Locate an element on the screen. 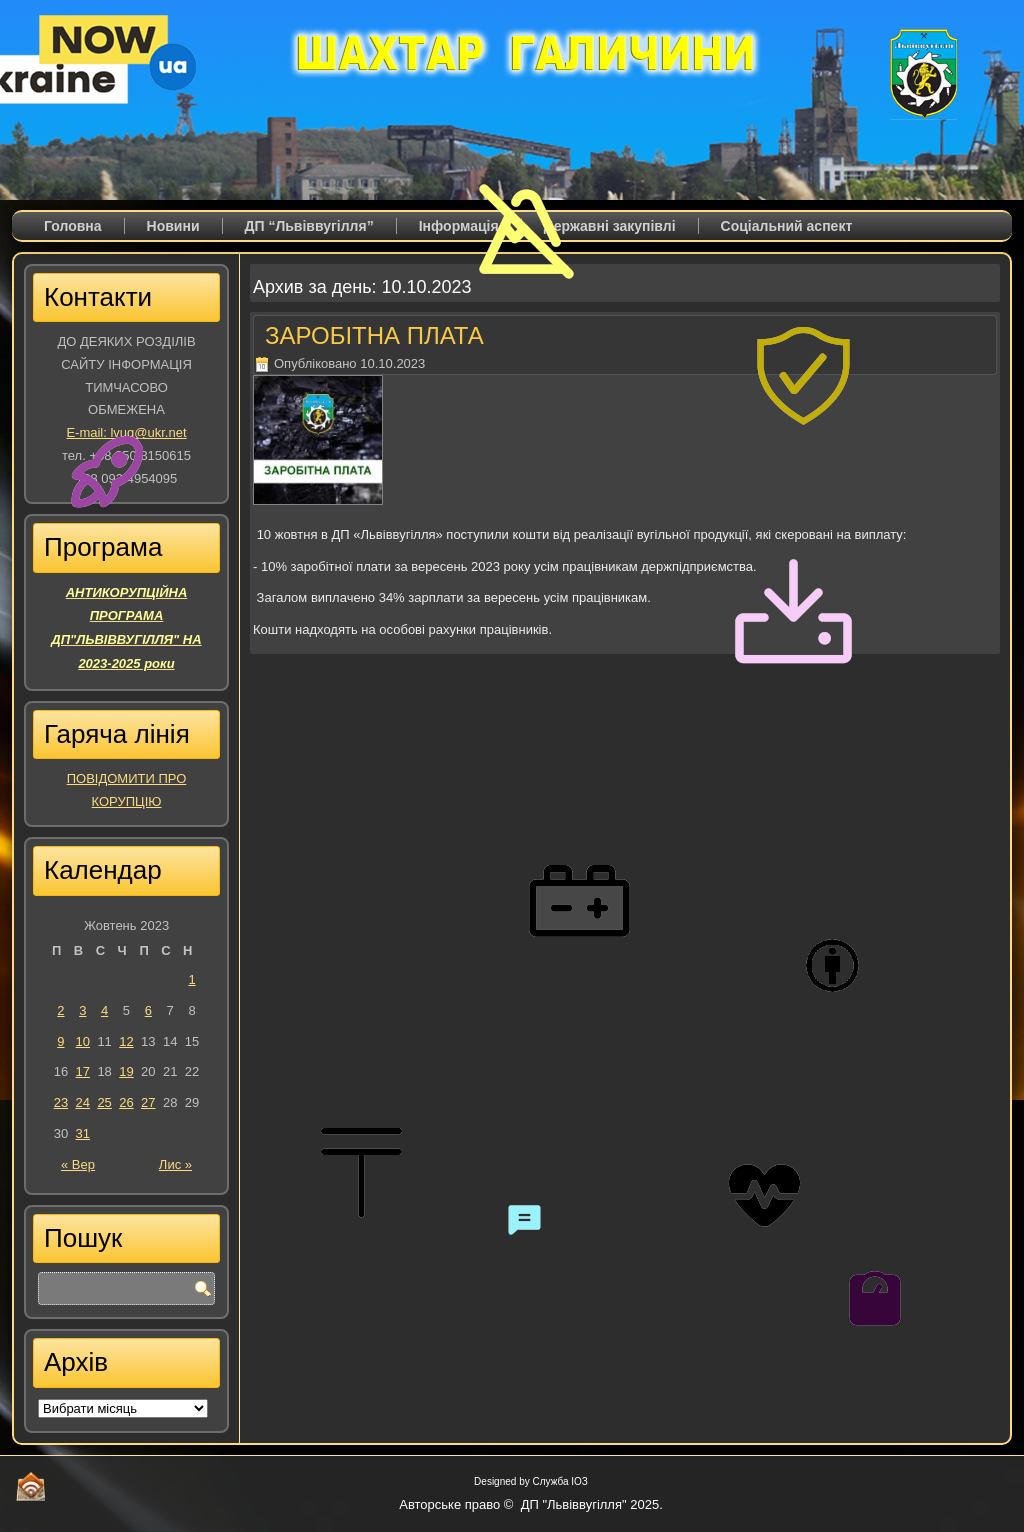 This screenshot has width=1024, height=1532. indicates kazakhstani tenge currency is located at coordinates (361, 1168).